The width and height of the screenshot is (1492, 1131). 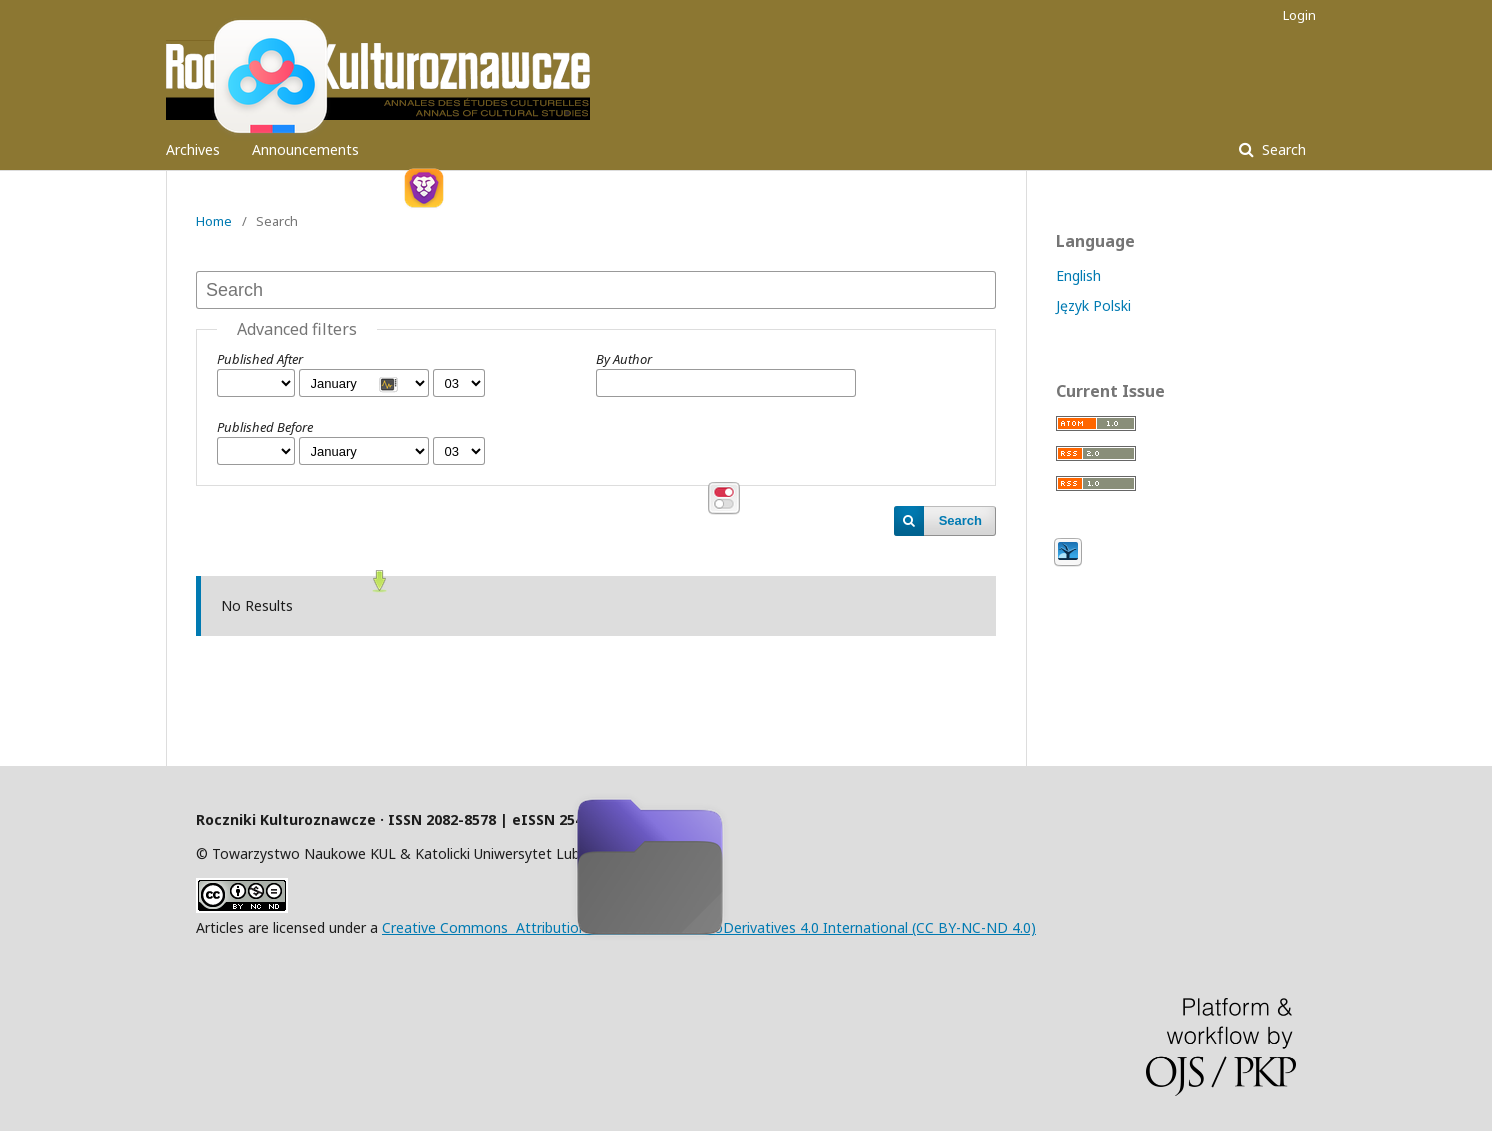 I want to click on an open folder in the file system, so click(x=650, y=867).